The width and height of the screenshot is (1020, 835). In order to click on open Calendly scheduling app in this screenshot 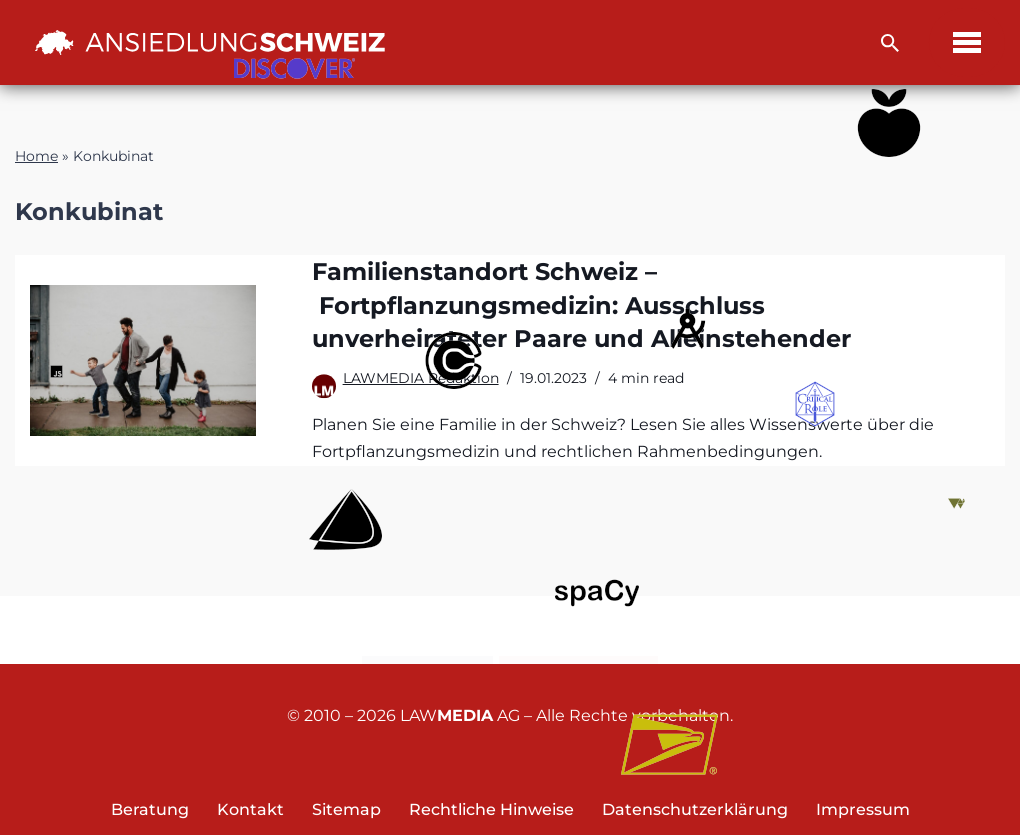, I will do `click(453, 360)`.